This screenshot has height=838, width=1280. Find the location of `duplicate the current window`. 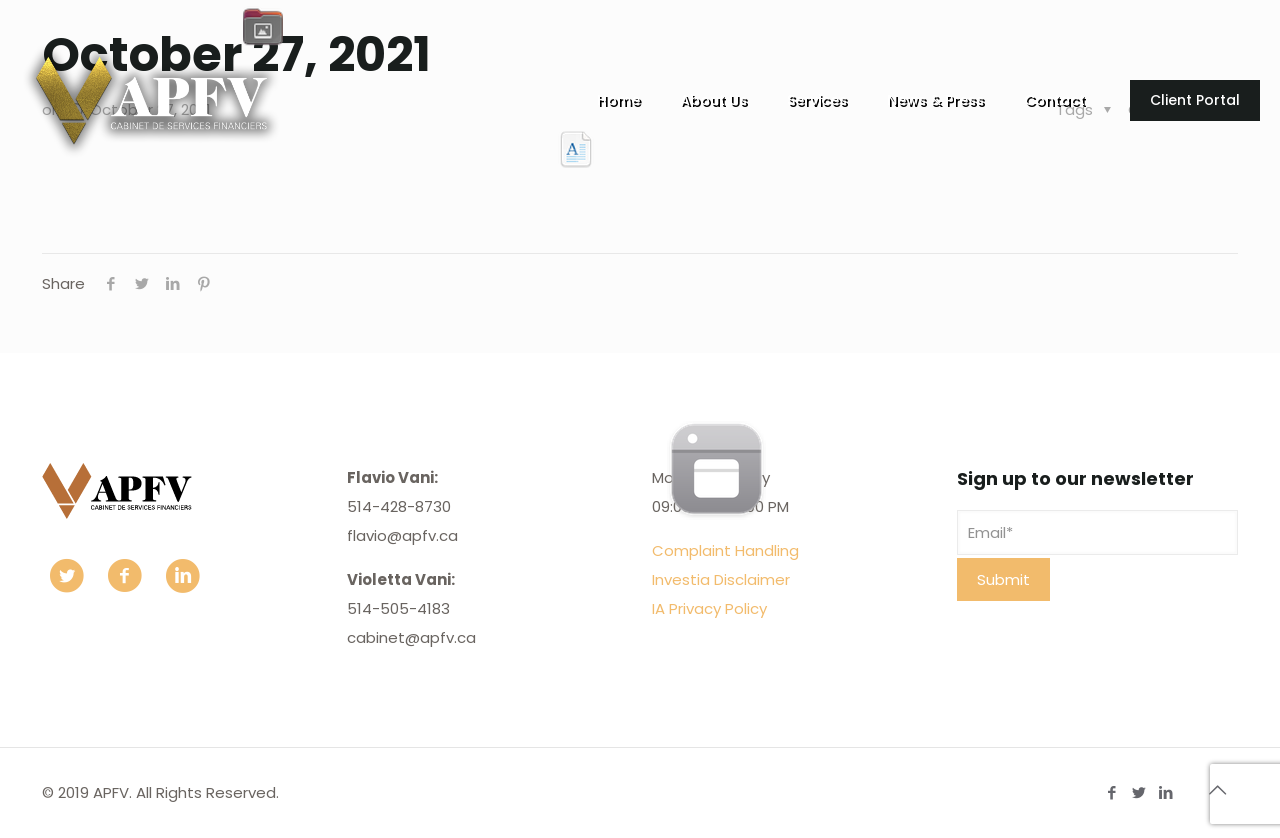

duplicate the current window is located at coordinates (716, 470).